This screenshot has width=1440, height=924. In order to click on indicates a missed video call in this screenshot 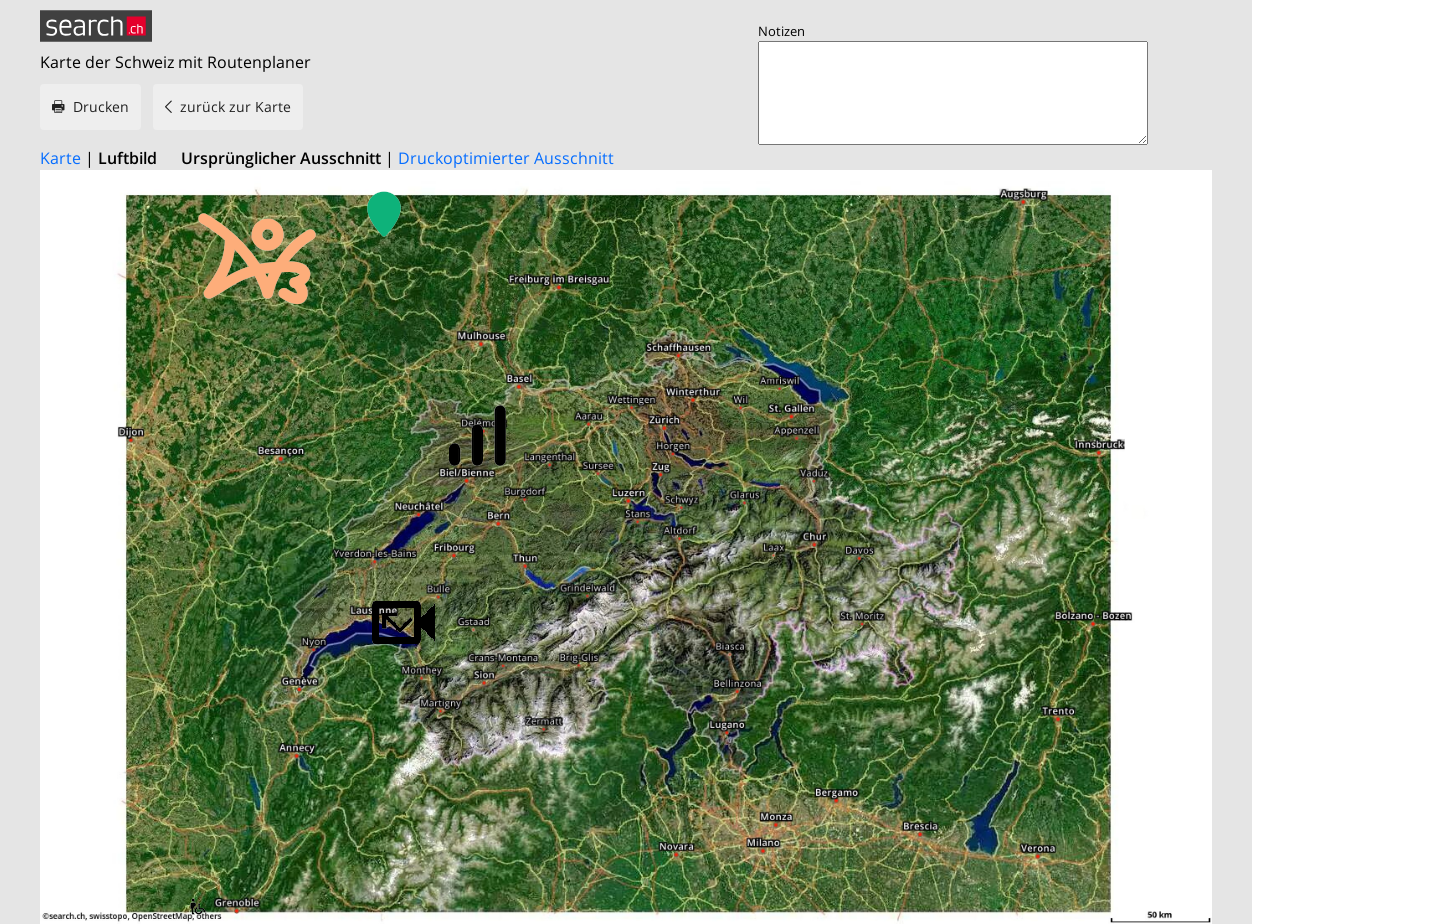, I will do `click(403, 622)`.